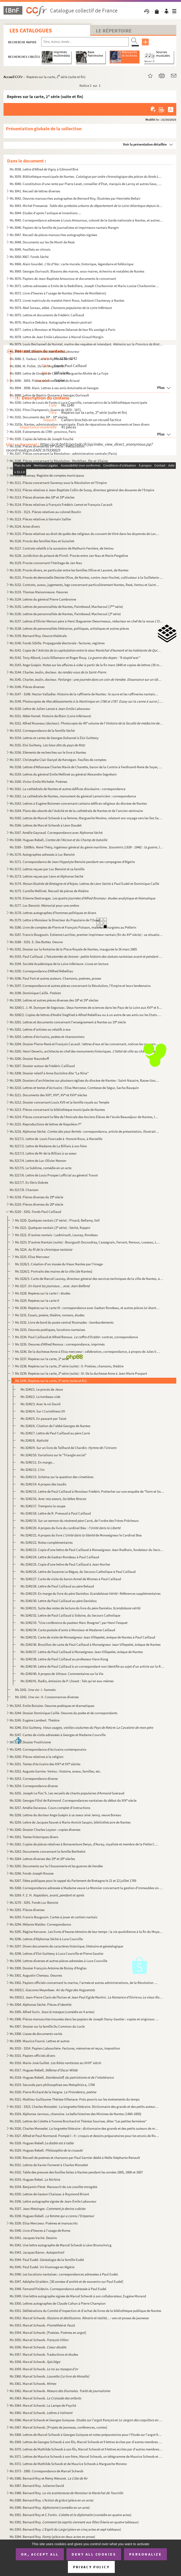 This screenshot has width=181, height=2576. I want to click on open the Shopee shopping app, so click(140, 1965).